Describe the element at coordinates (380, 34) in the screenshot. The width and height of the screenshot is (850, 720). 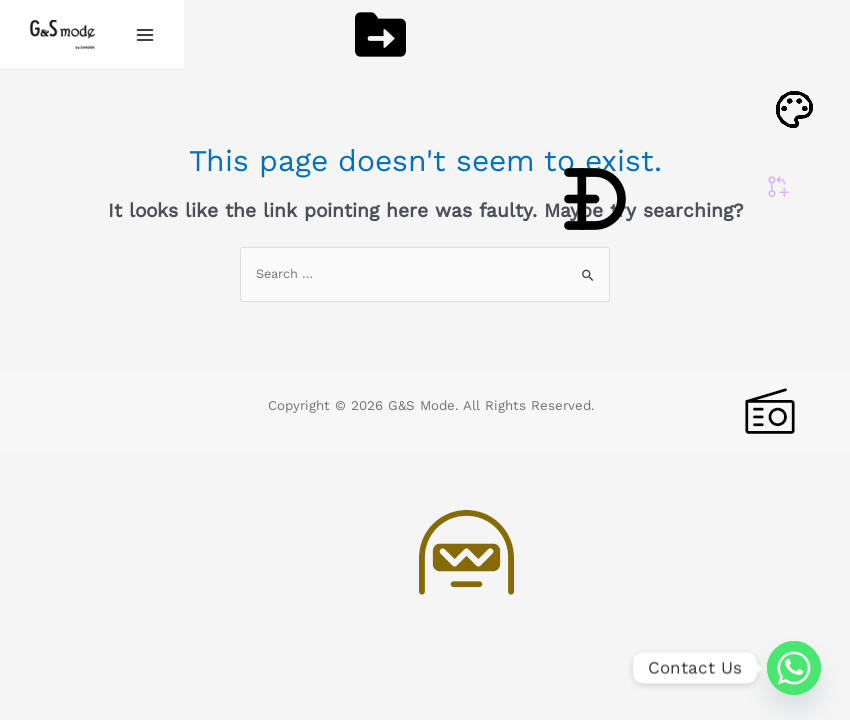
I see `access a linked submodule or external repository` at that location.